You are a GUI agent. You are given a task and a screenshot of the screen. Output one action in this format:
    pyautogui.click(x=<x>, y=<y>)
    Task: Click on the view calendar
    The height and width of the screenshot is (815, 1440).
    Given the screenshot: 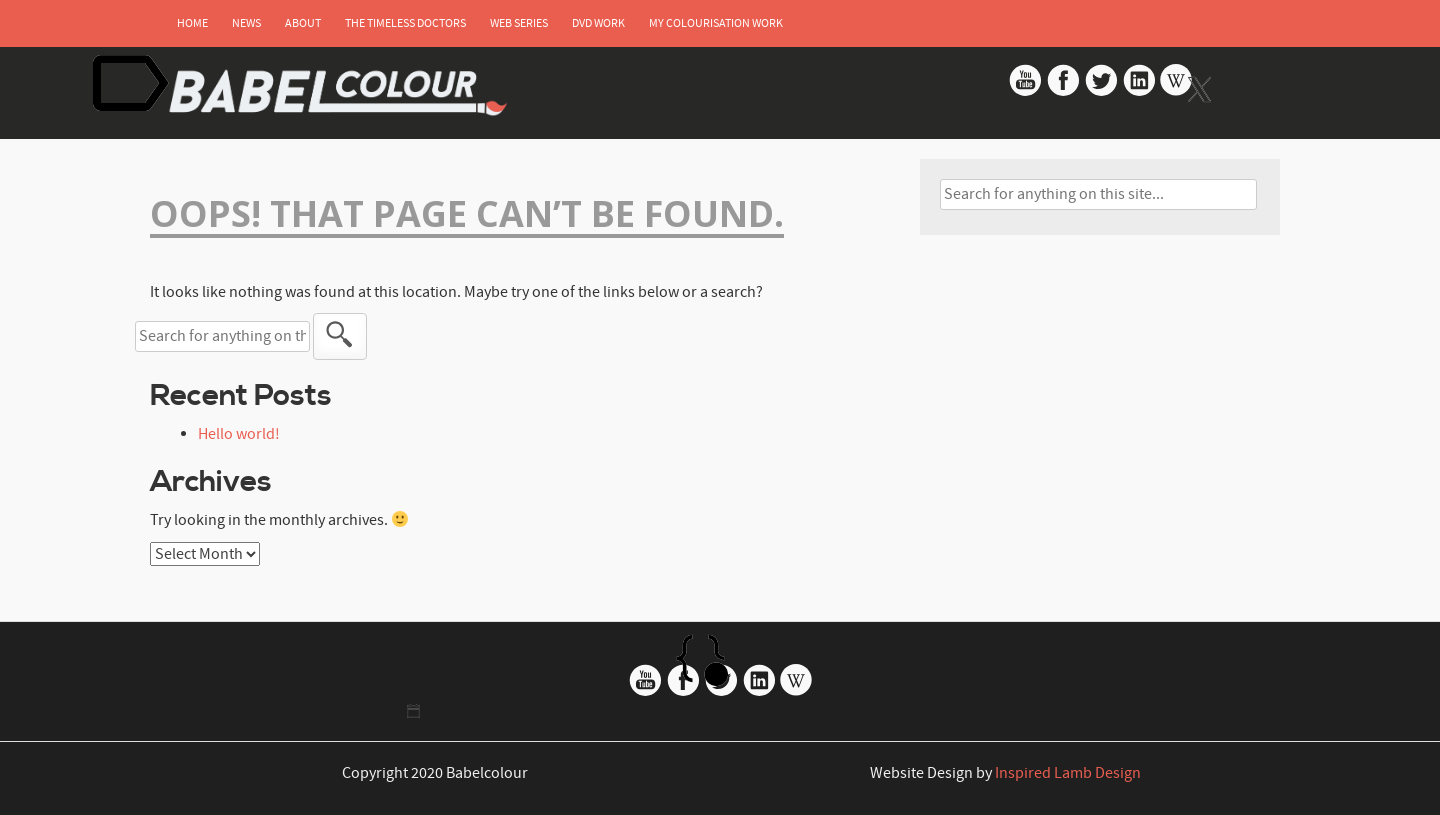 What is the action you would take?
    pyautogui.click(x=413, y=711)
    